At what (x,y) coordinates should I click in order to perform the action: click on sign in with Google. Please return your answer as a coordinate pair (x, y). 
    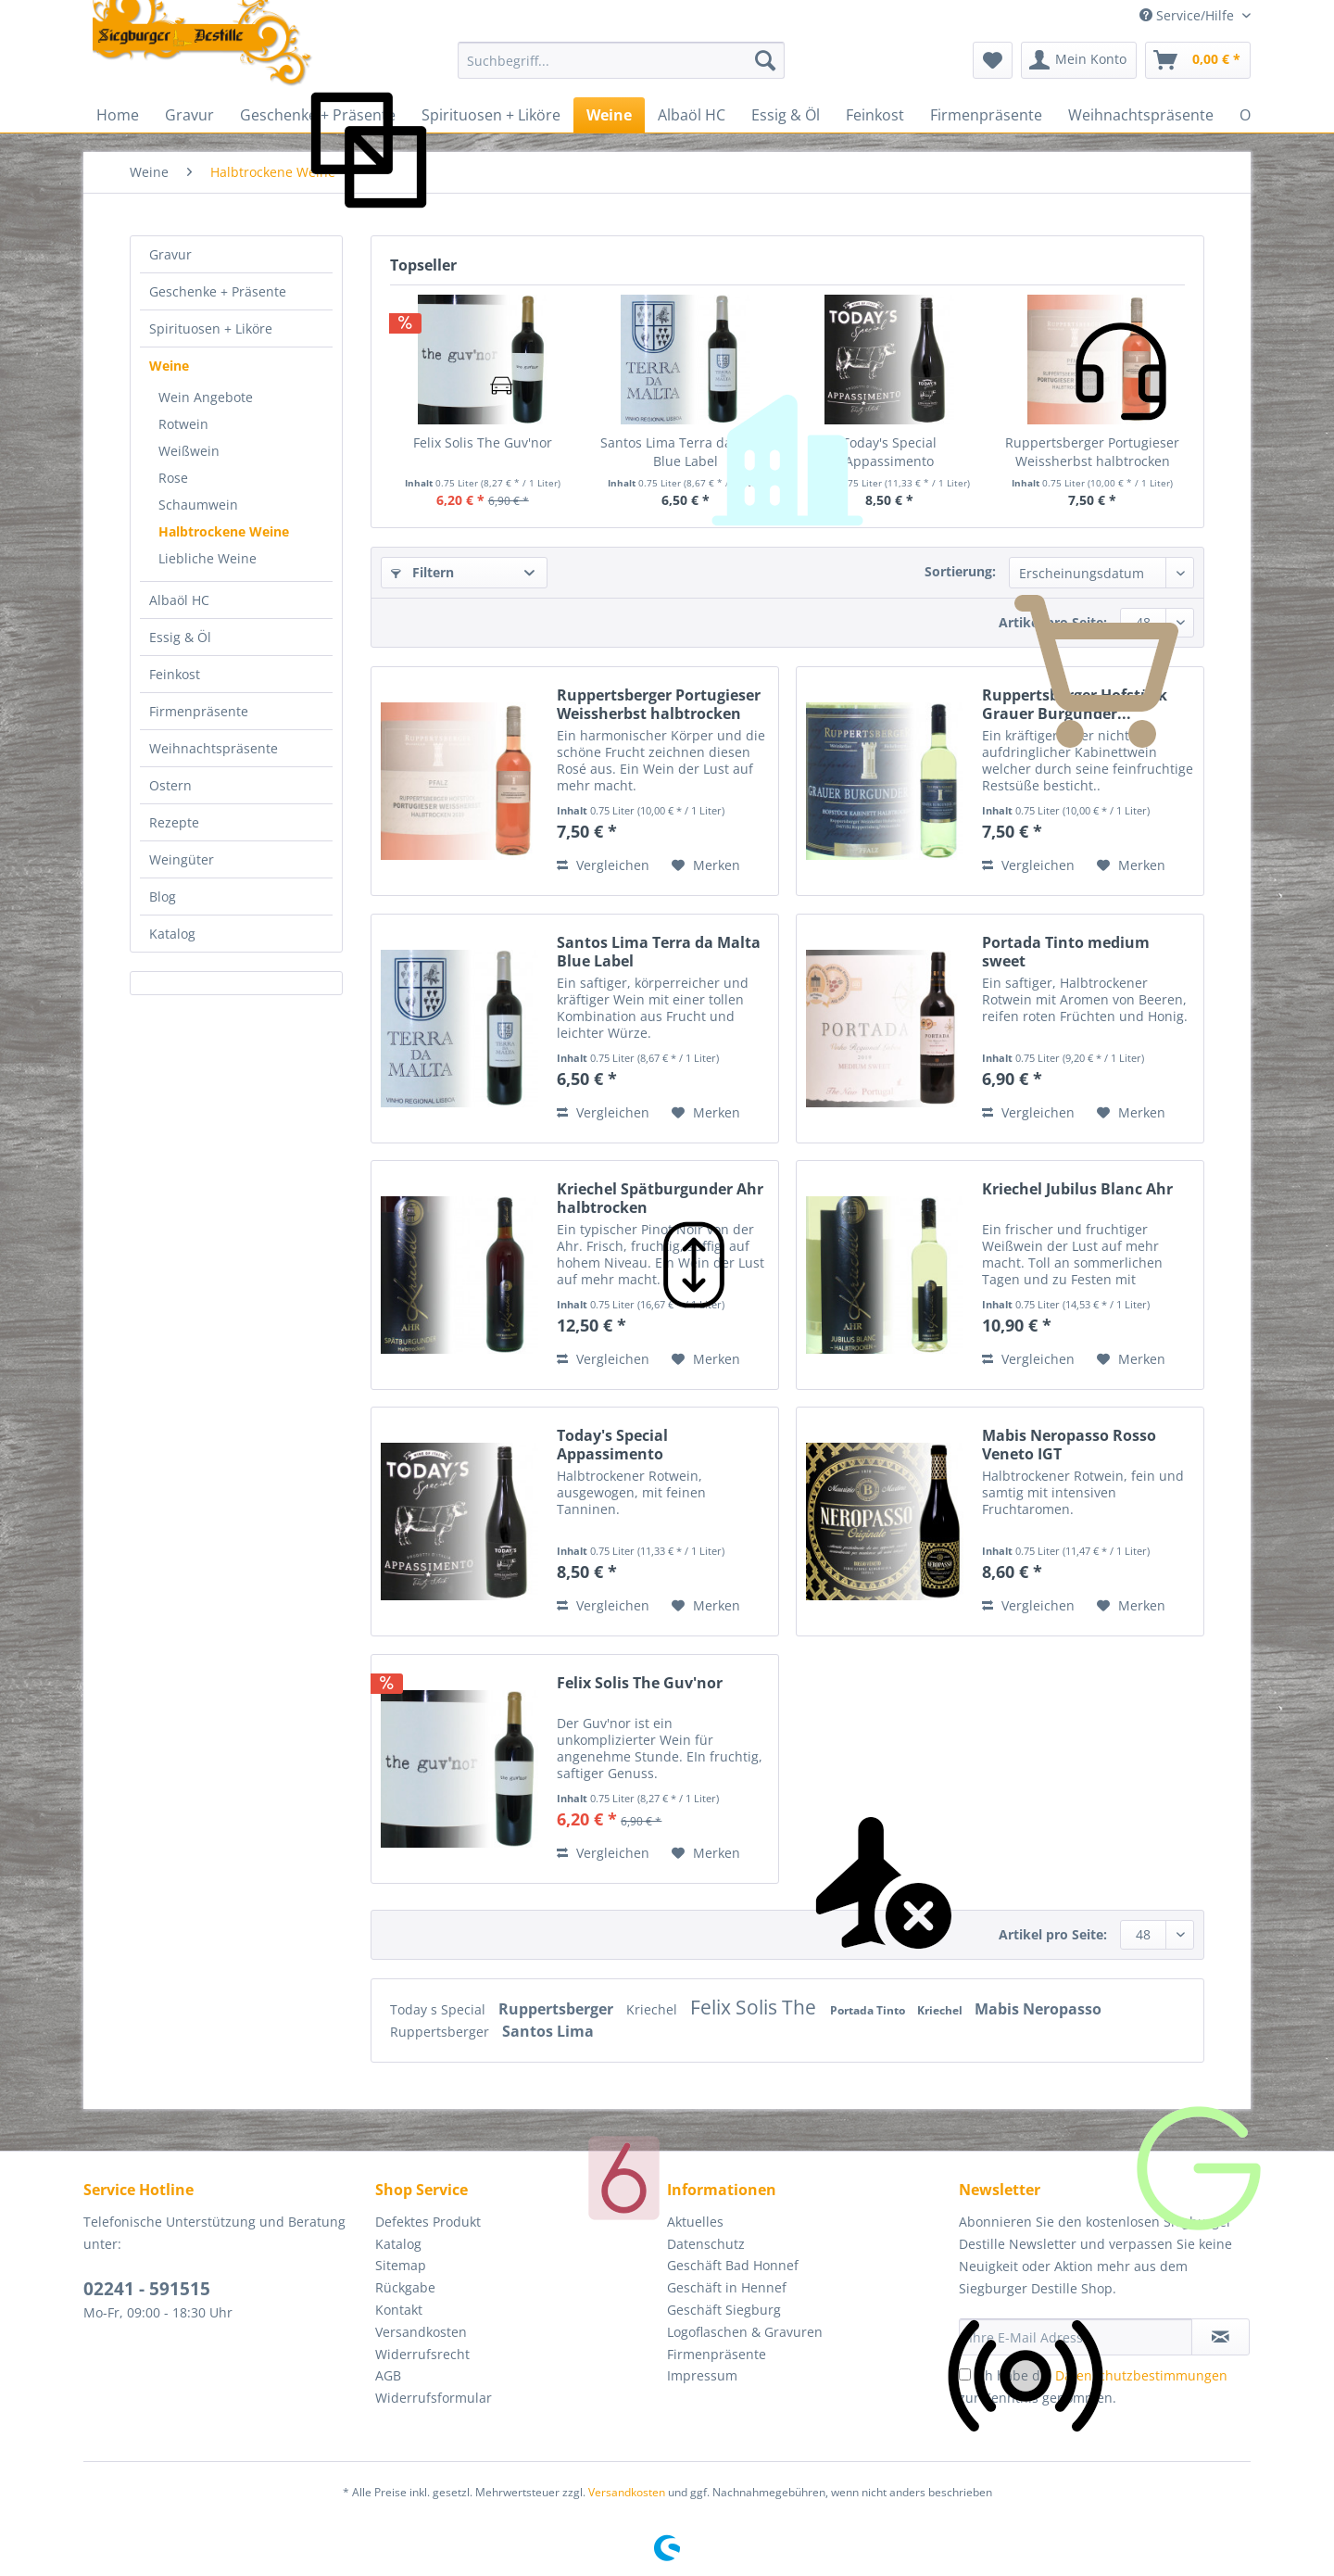
    Looking at the image, I should click on (1199, 2168).